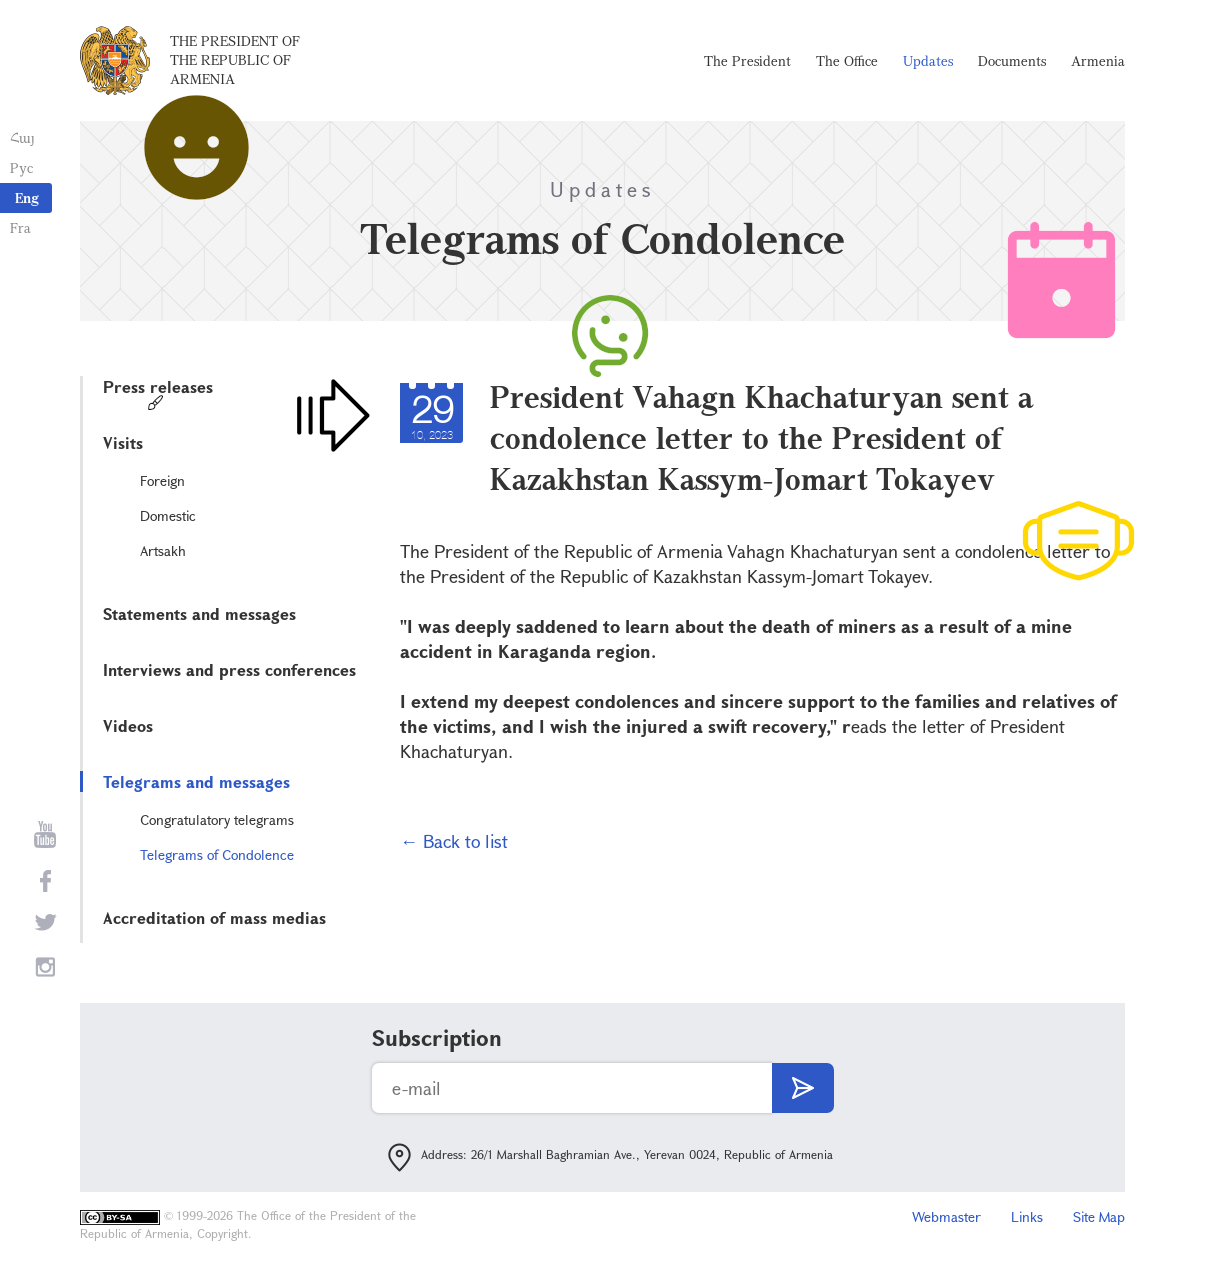  Describe the element at coordinates (1061, 284) in the screenshot. I see `calendar event or reminder pending` at that location.